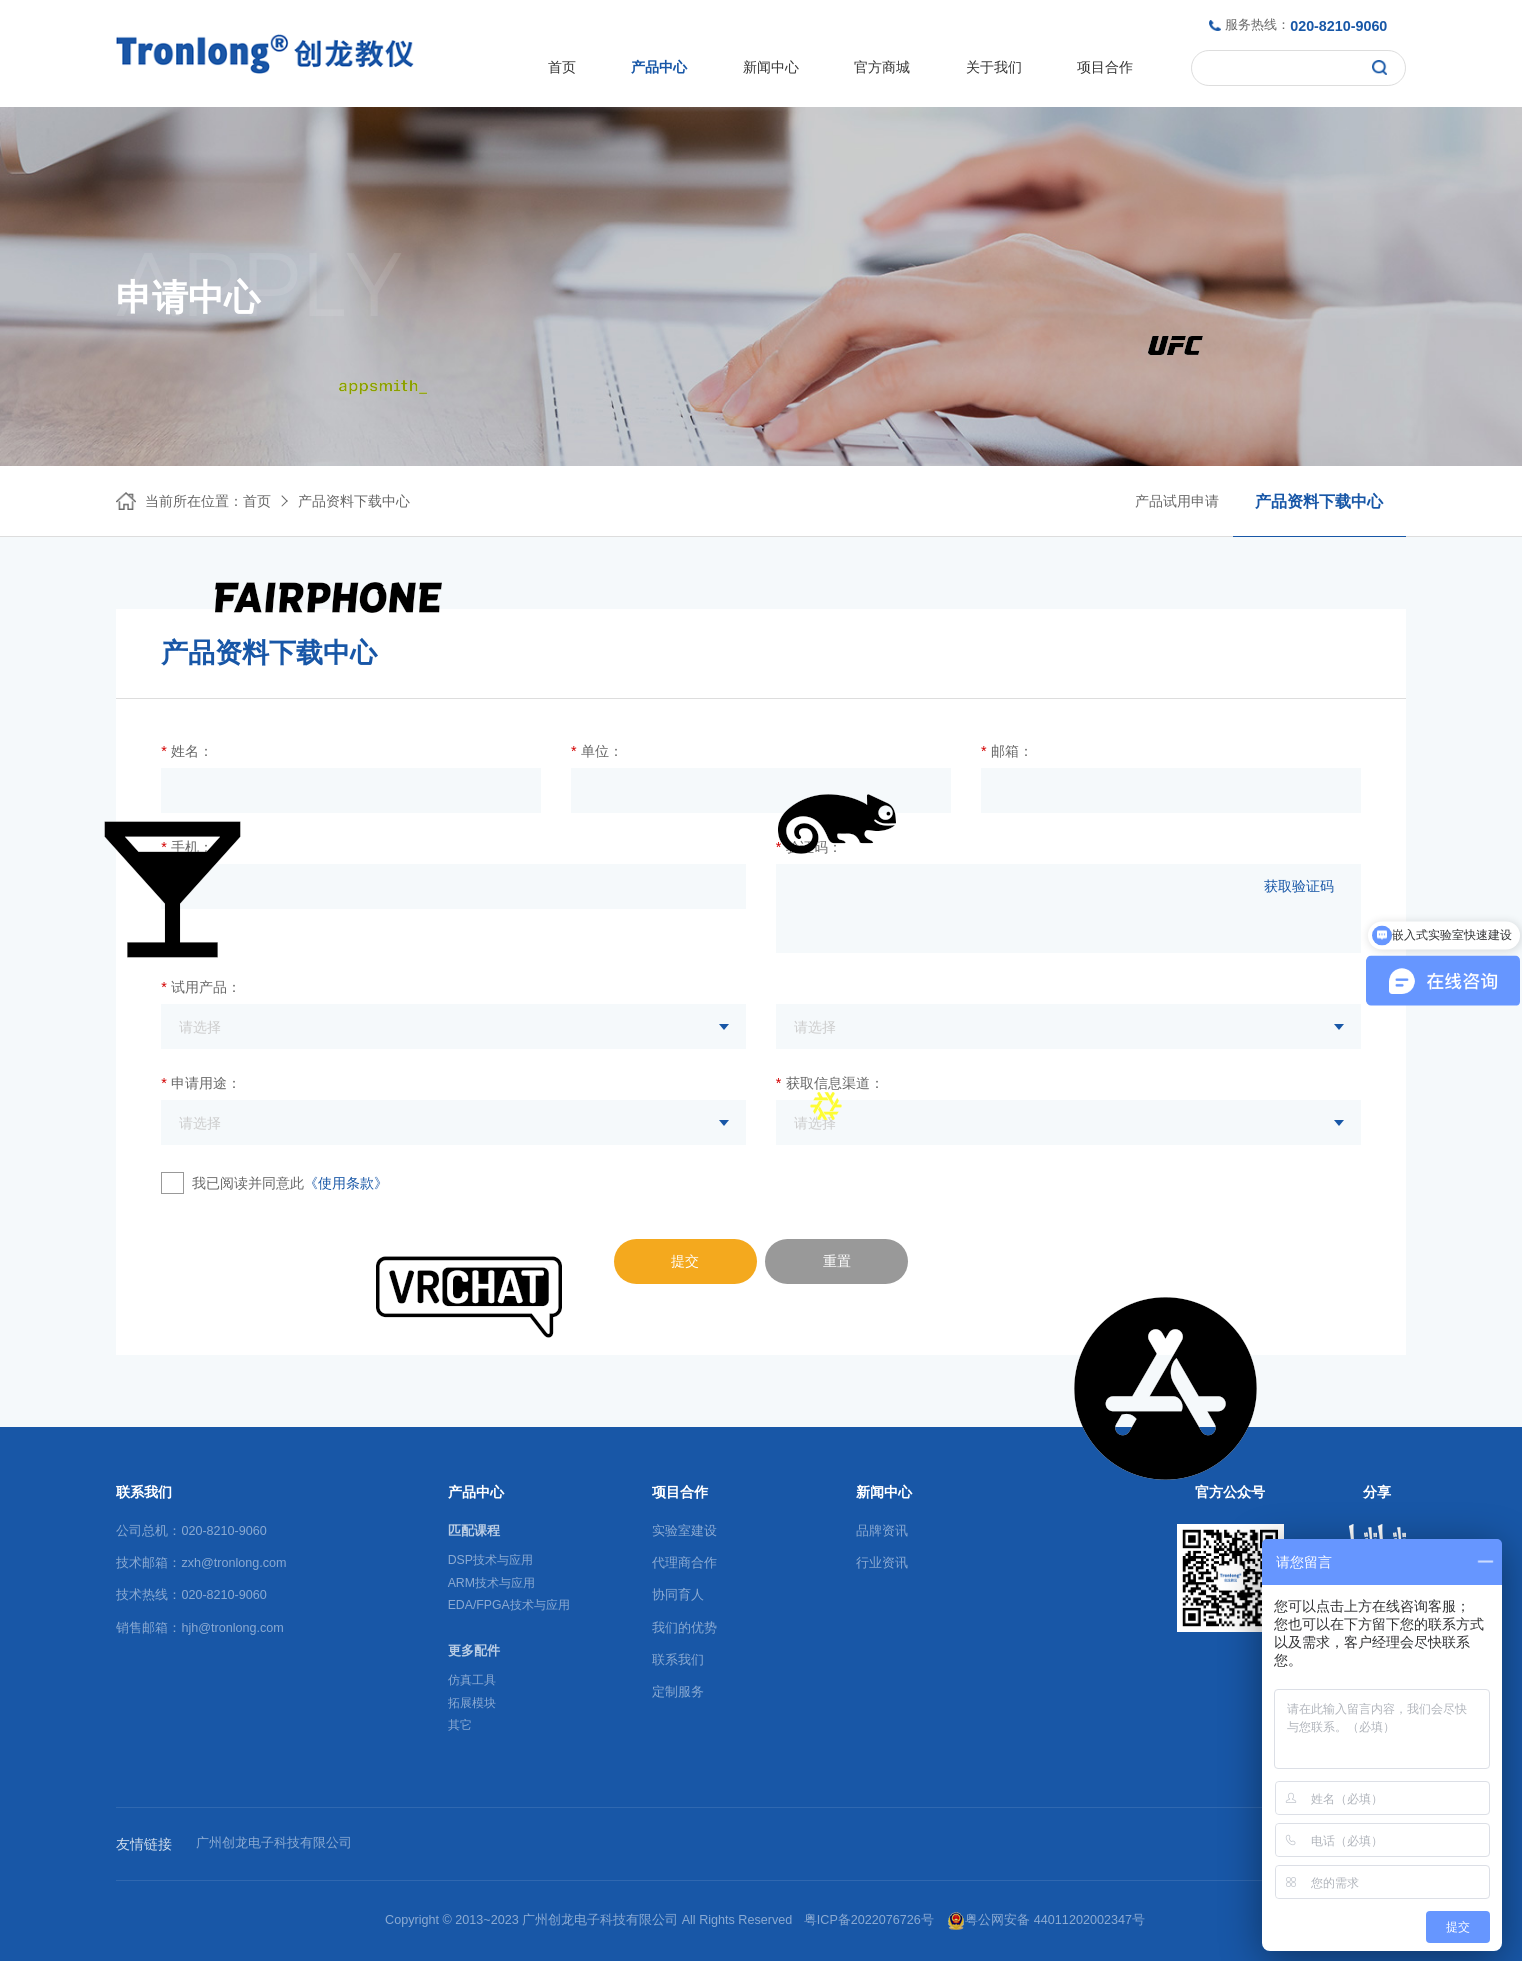 The width and height of the screenshot is (1522, 1961). I want to click on view cocktail or drink menu, so click(172, 889).